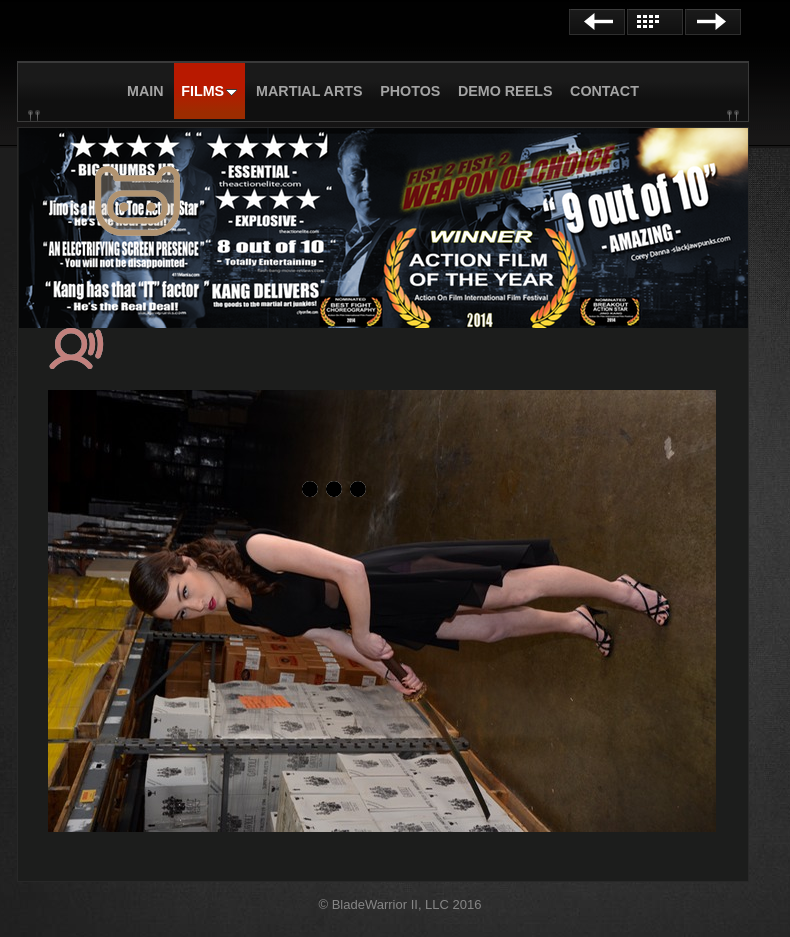  What do you see at coordinates (75, 348) in the screenshot?
I see `user is speaking or broadcasting audio` at bounding box center [75, 348].